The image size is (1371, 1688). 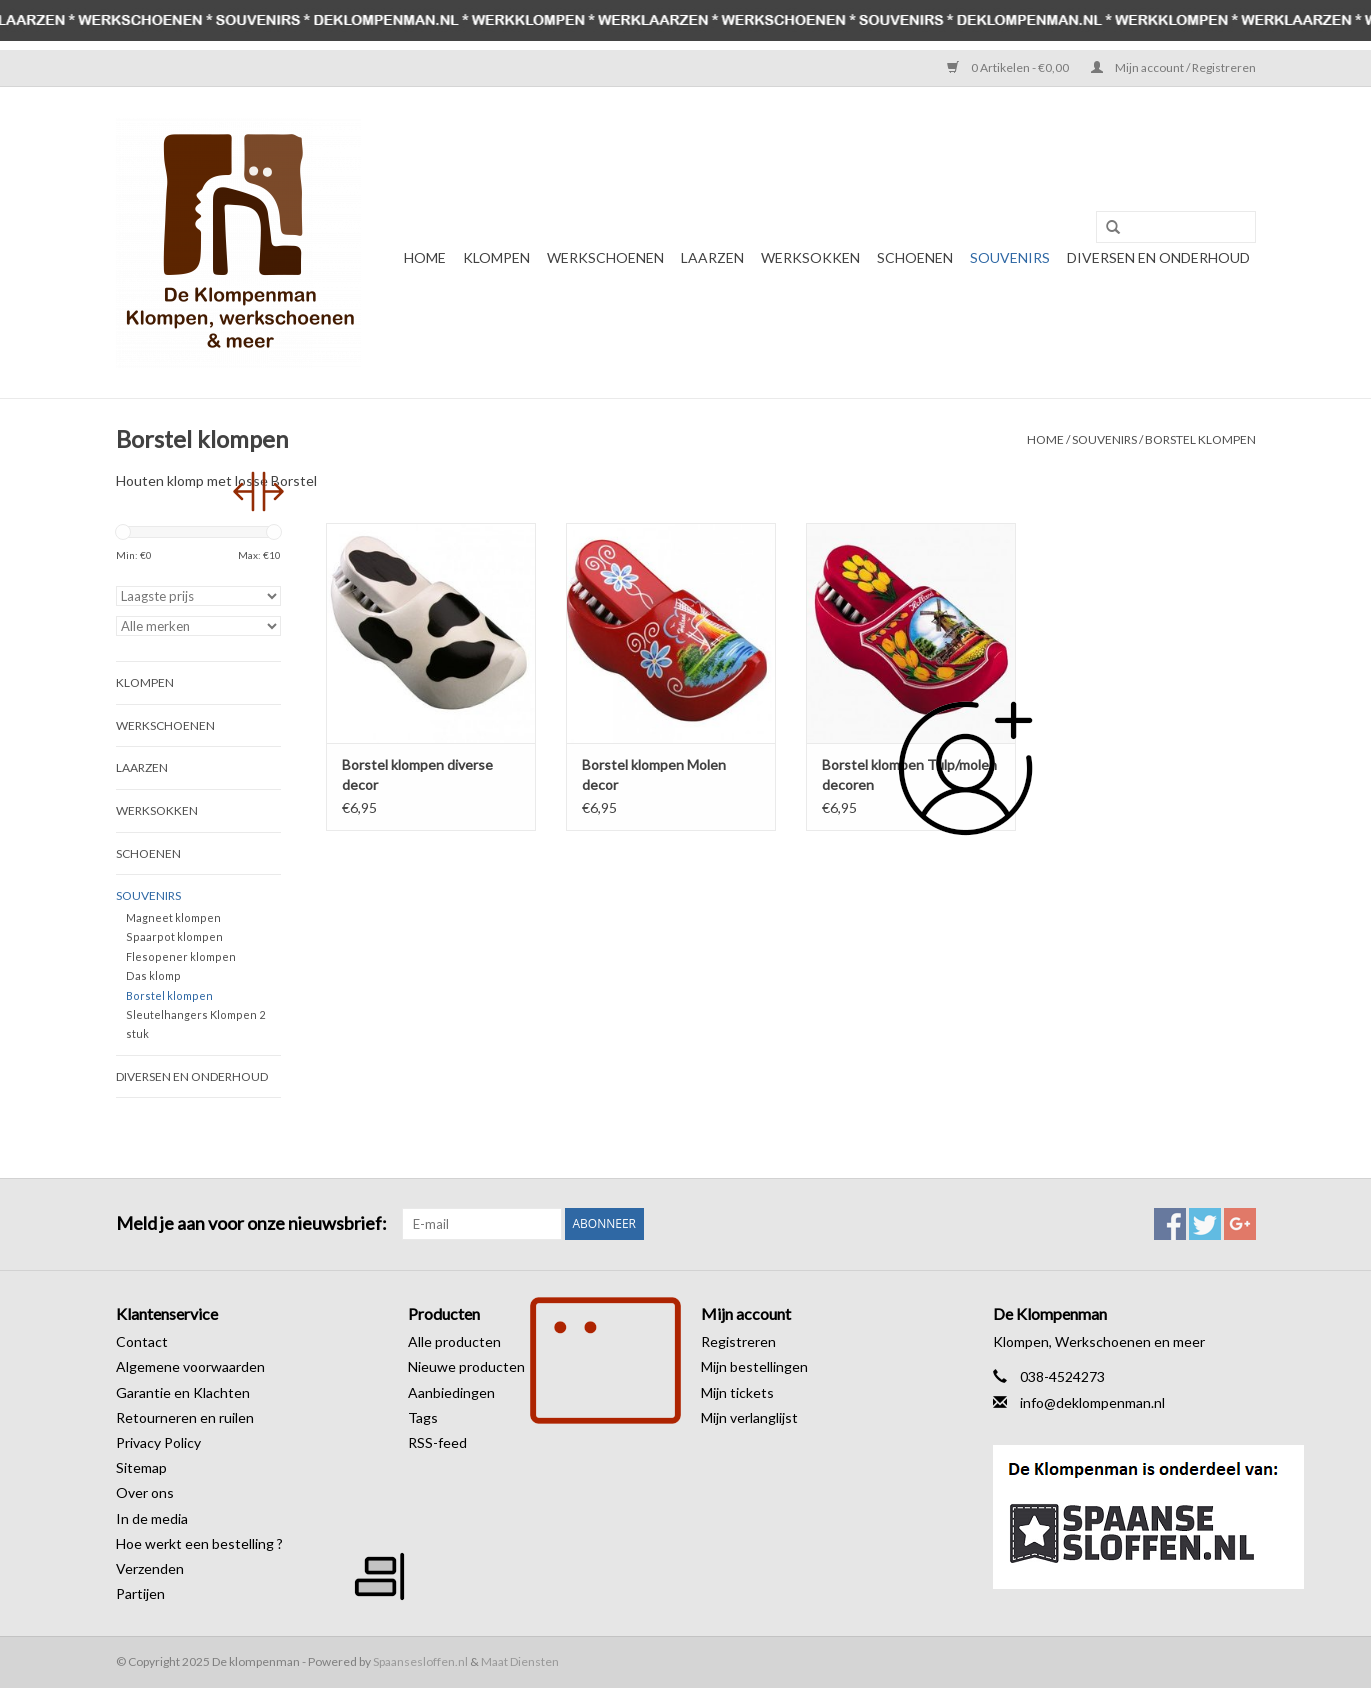 I want to click on open application window, so click(x=605, y=1360).